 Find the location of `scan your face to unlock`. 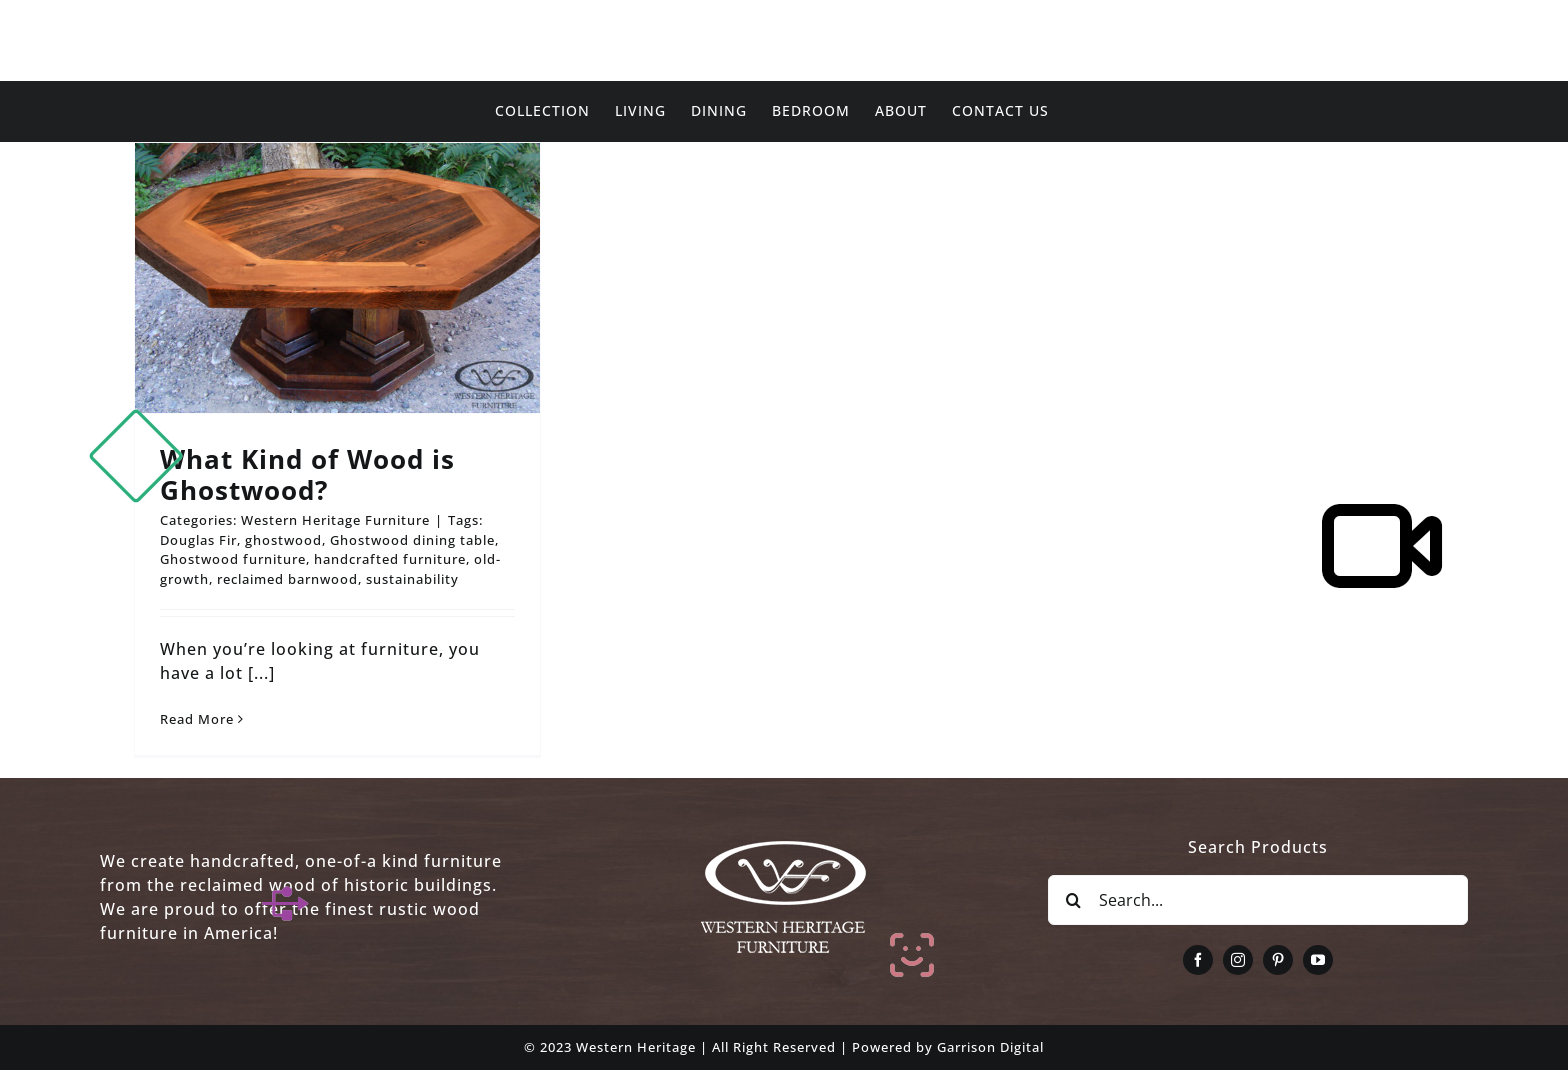

scan your face to unlock is located at coordinates (912, 955).